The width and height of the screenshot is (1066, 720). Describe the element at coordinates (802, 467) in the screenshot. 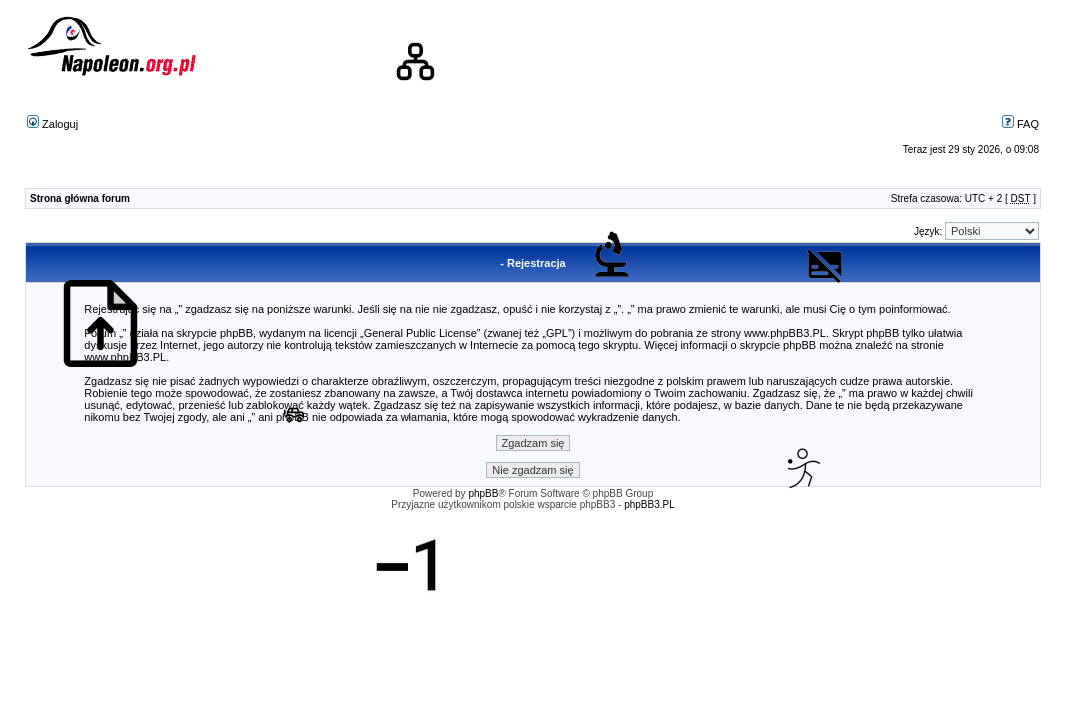

I see `throw or toss an item` at that location.